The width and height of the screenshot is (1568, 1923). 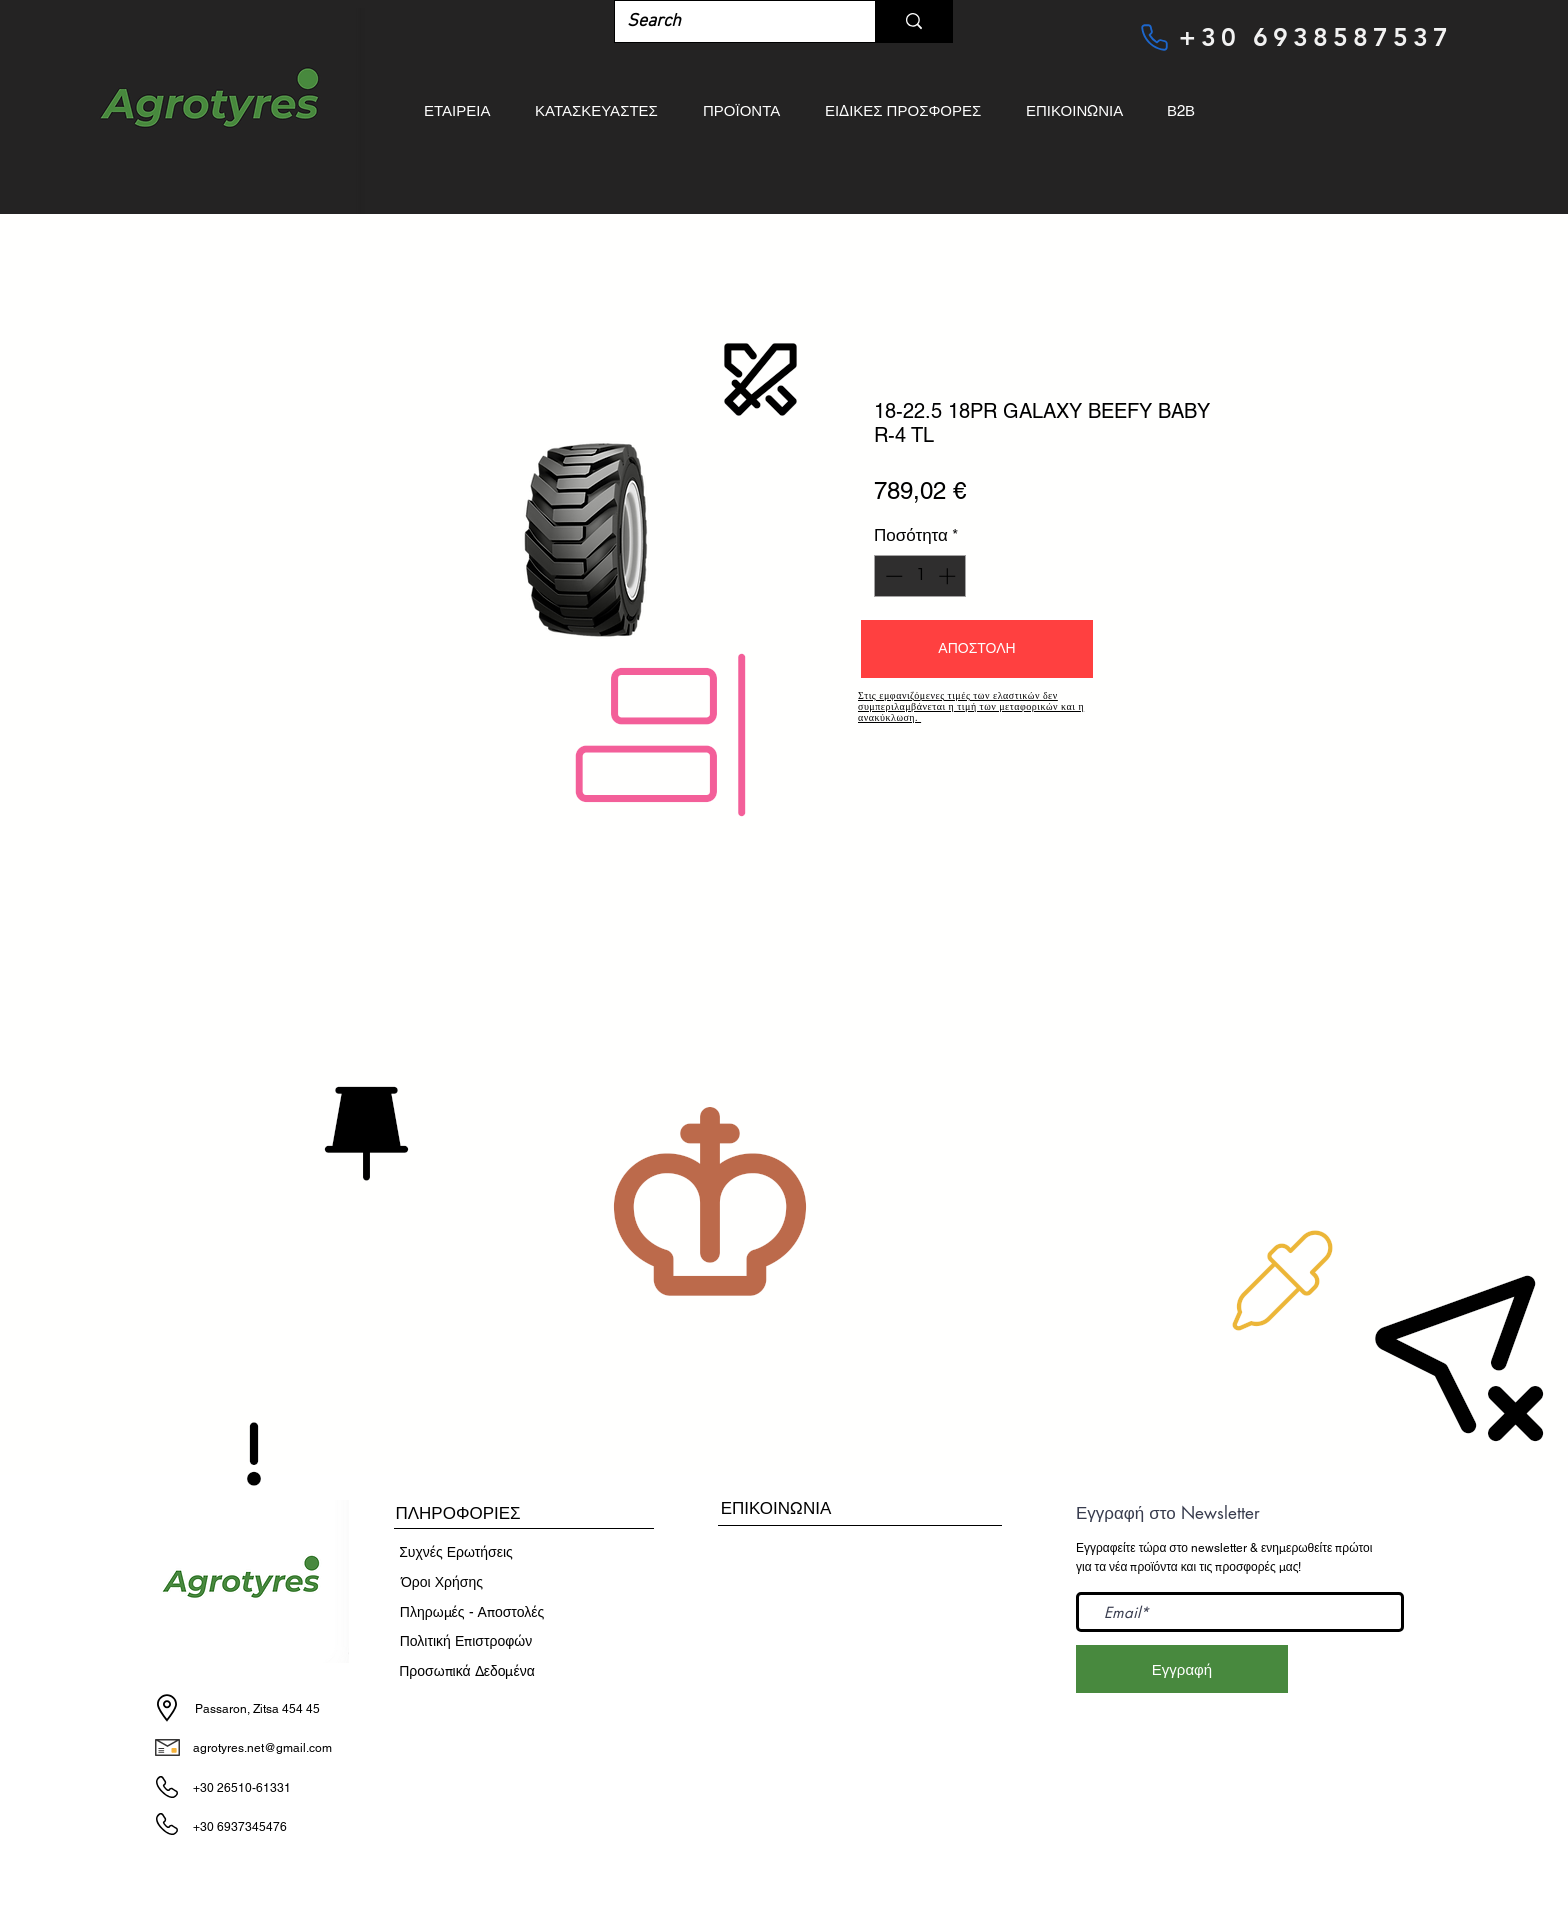 What do you see at coordinates (1282, 1280) in the screenshot?
I see `pick a color from the screen` at bounding box center [1282, 1280].